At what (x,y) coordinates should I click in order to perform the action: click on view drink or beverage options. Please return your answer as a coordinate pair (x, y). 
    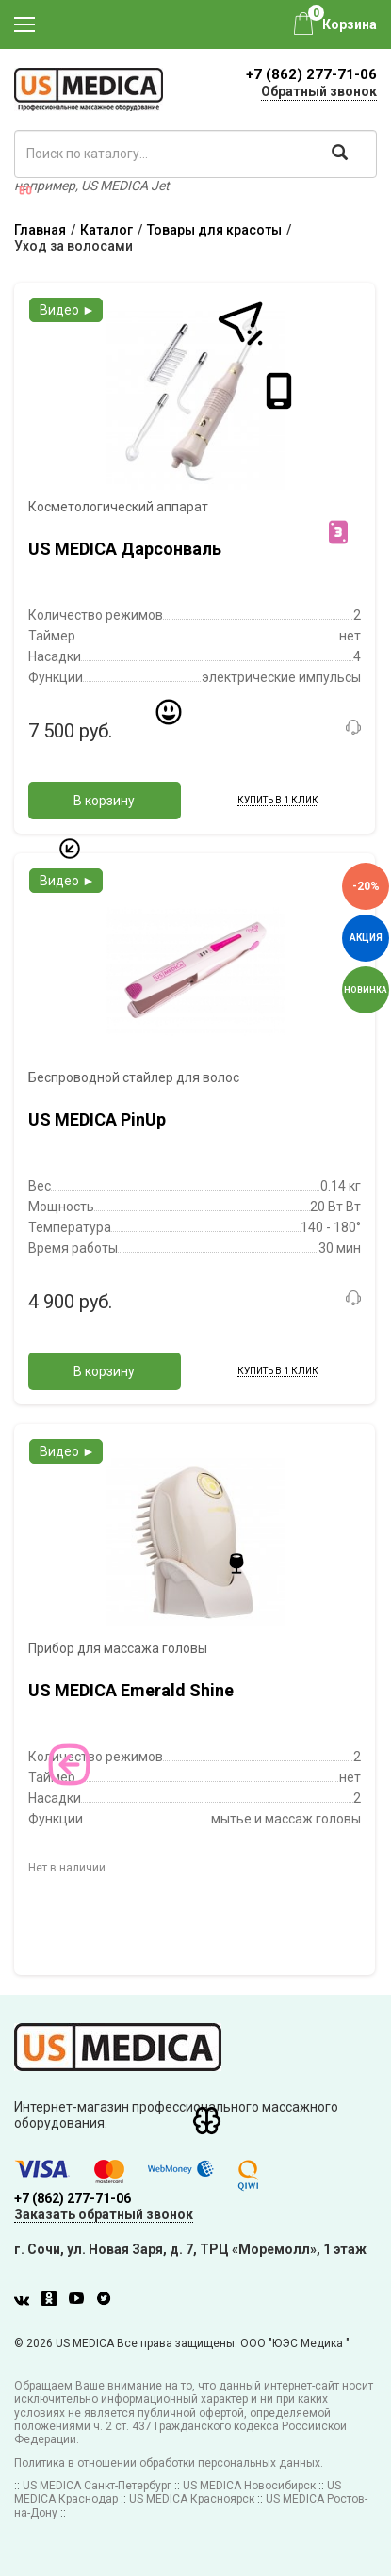
    Looking at the image, I should click on (236, 1563).